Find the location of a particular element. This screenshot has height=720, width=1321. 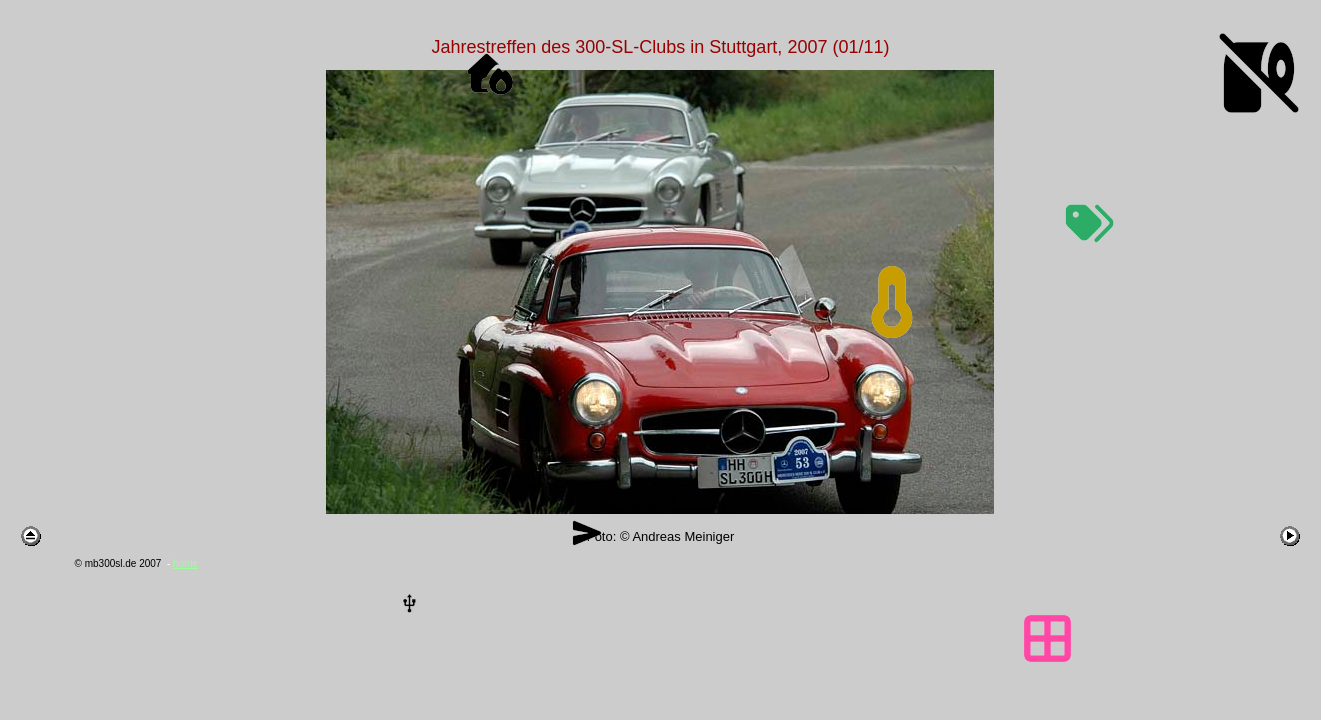

report a fire emergency at a residence is located at coordinates (489, 73).